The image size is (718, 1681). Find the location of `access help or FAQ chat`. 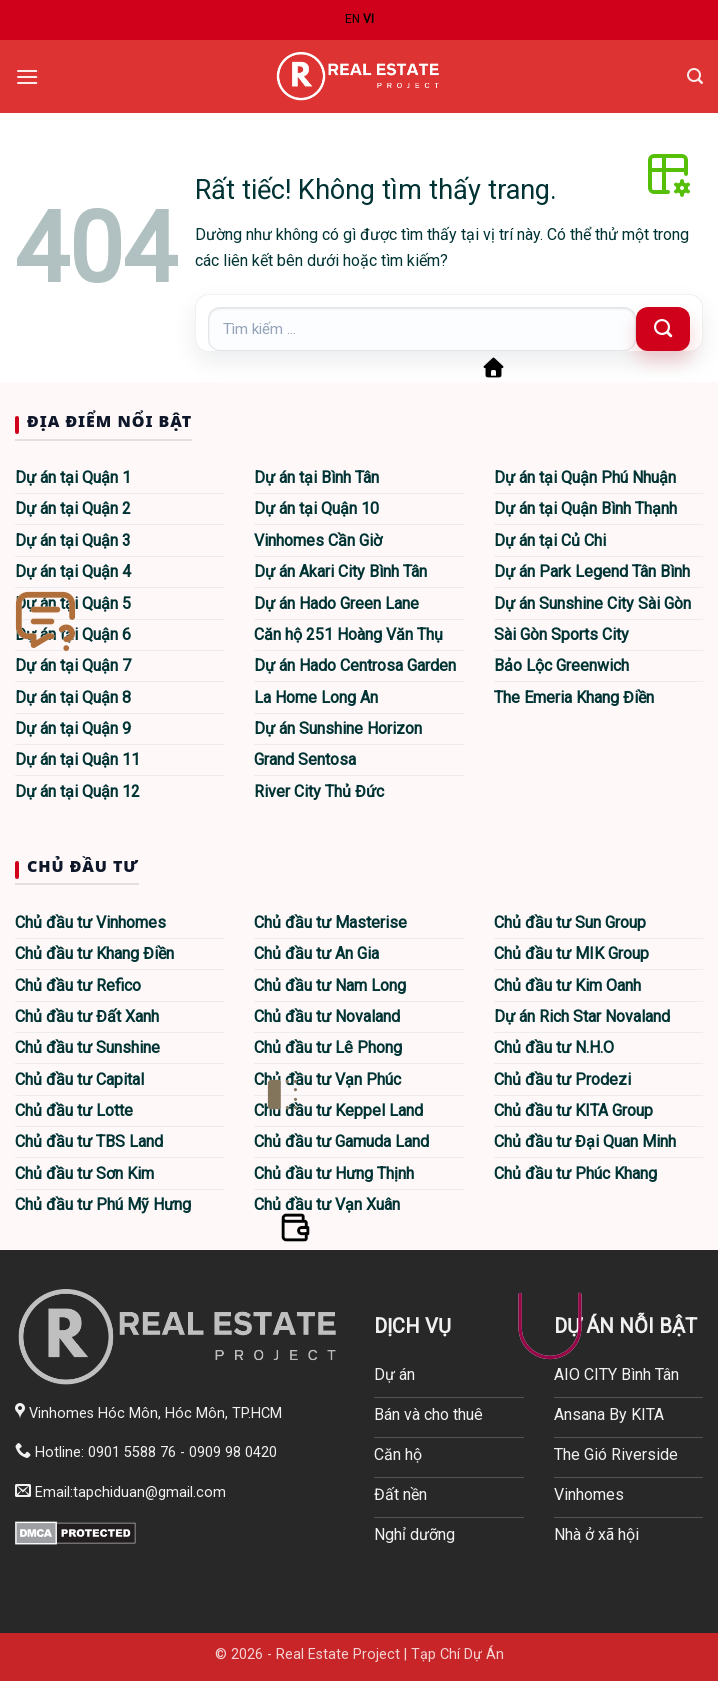

access help or FAQ chat is located at coordinates (45, 618).